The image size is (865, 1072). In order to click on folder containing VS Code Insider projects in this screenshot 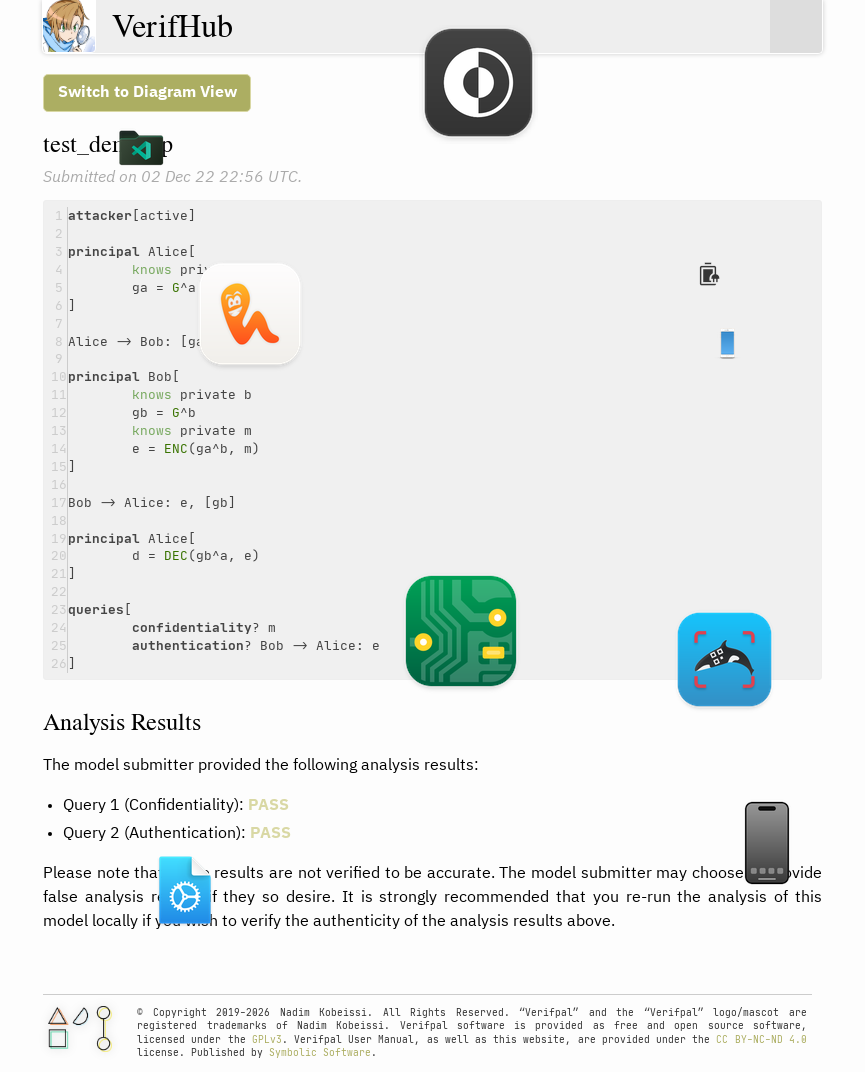, I will do `click(141, 149)`.